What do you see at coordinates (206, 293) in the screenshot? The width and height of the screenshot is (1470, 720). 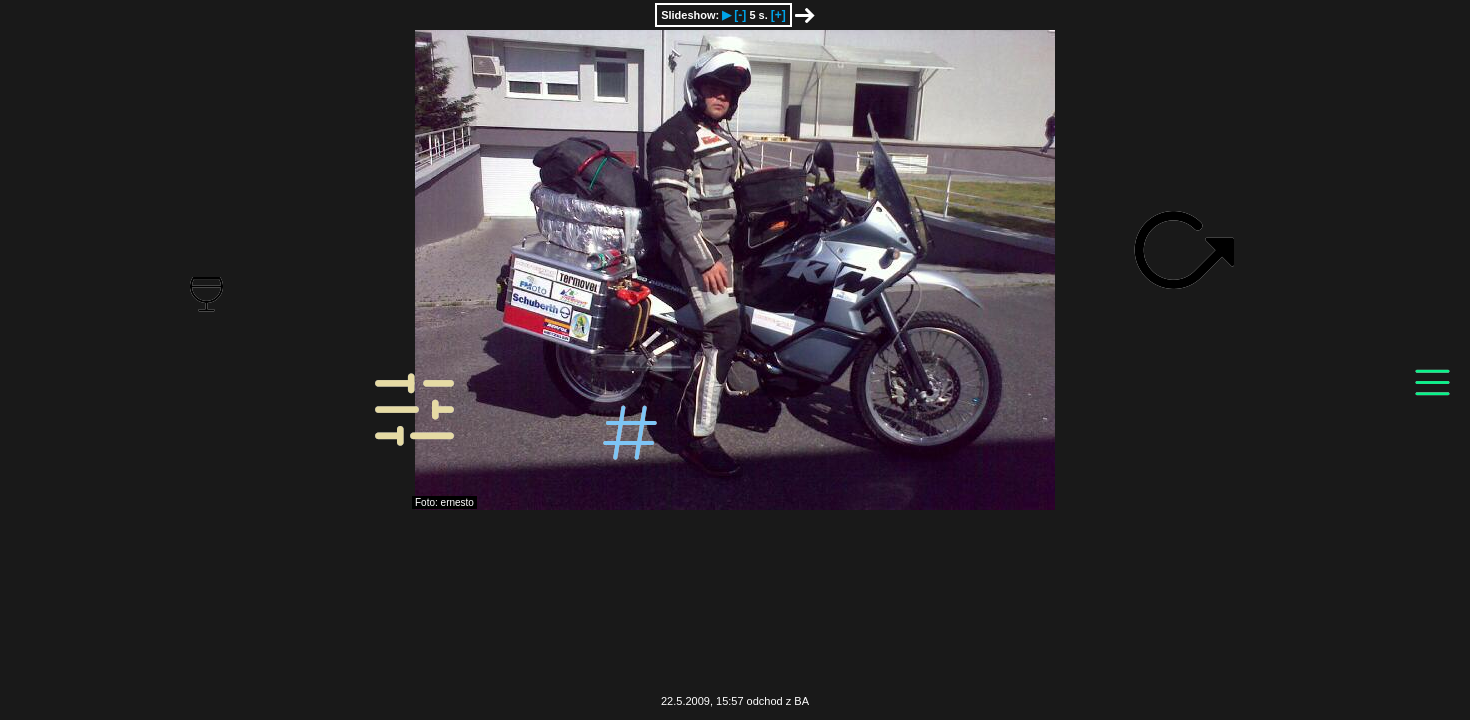 I see `view wine or beverage menu` at bounding box center [206, 293].